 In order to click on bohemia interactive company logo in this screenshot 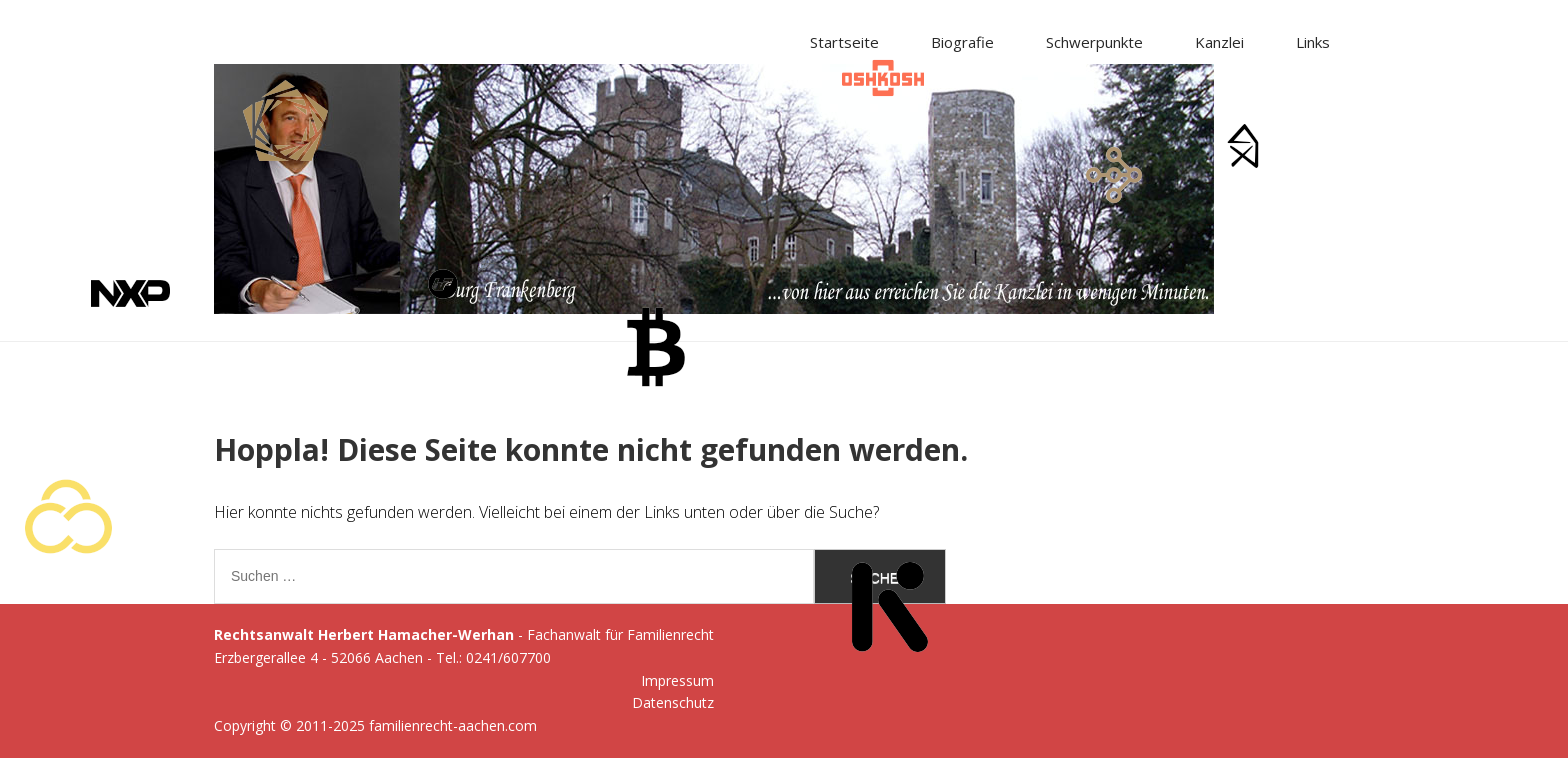, I will do `click(486, 263)`.